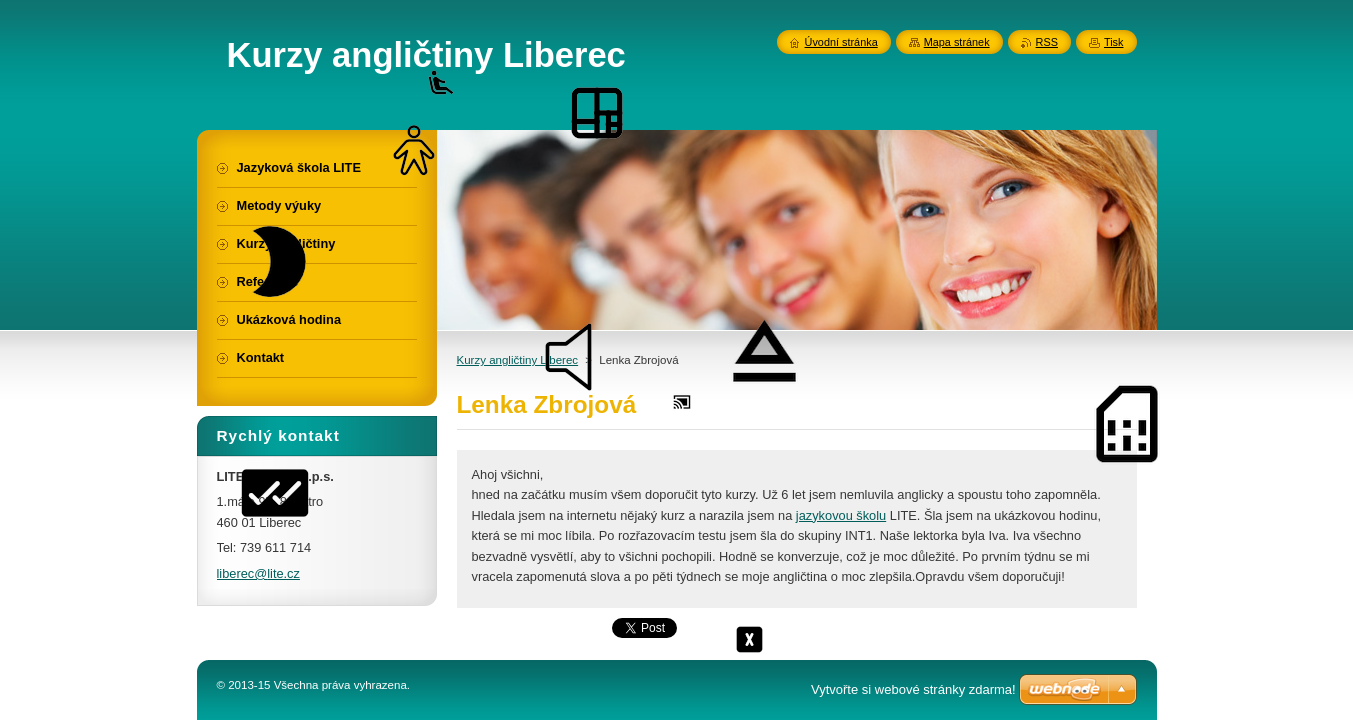 Image resolution: width=1353 pixels, height=720 pixels. What do you see at coordinates (441, 83) in the screenshot?
I see `select extra legroom seating option` at bounding box center [441, 83].